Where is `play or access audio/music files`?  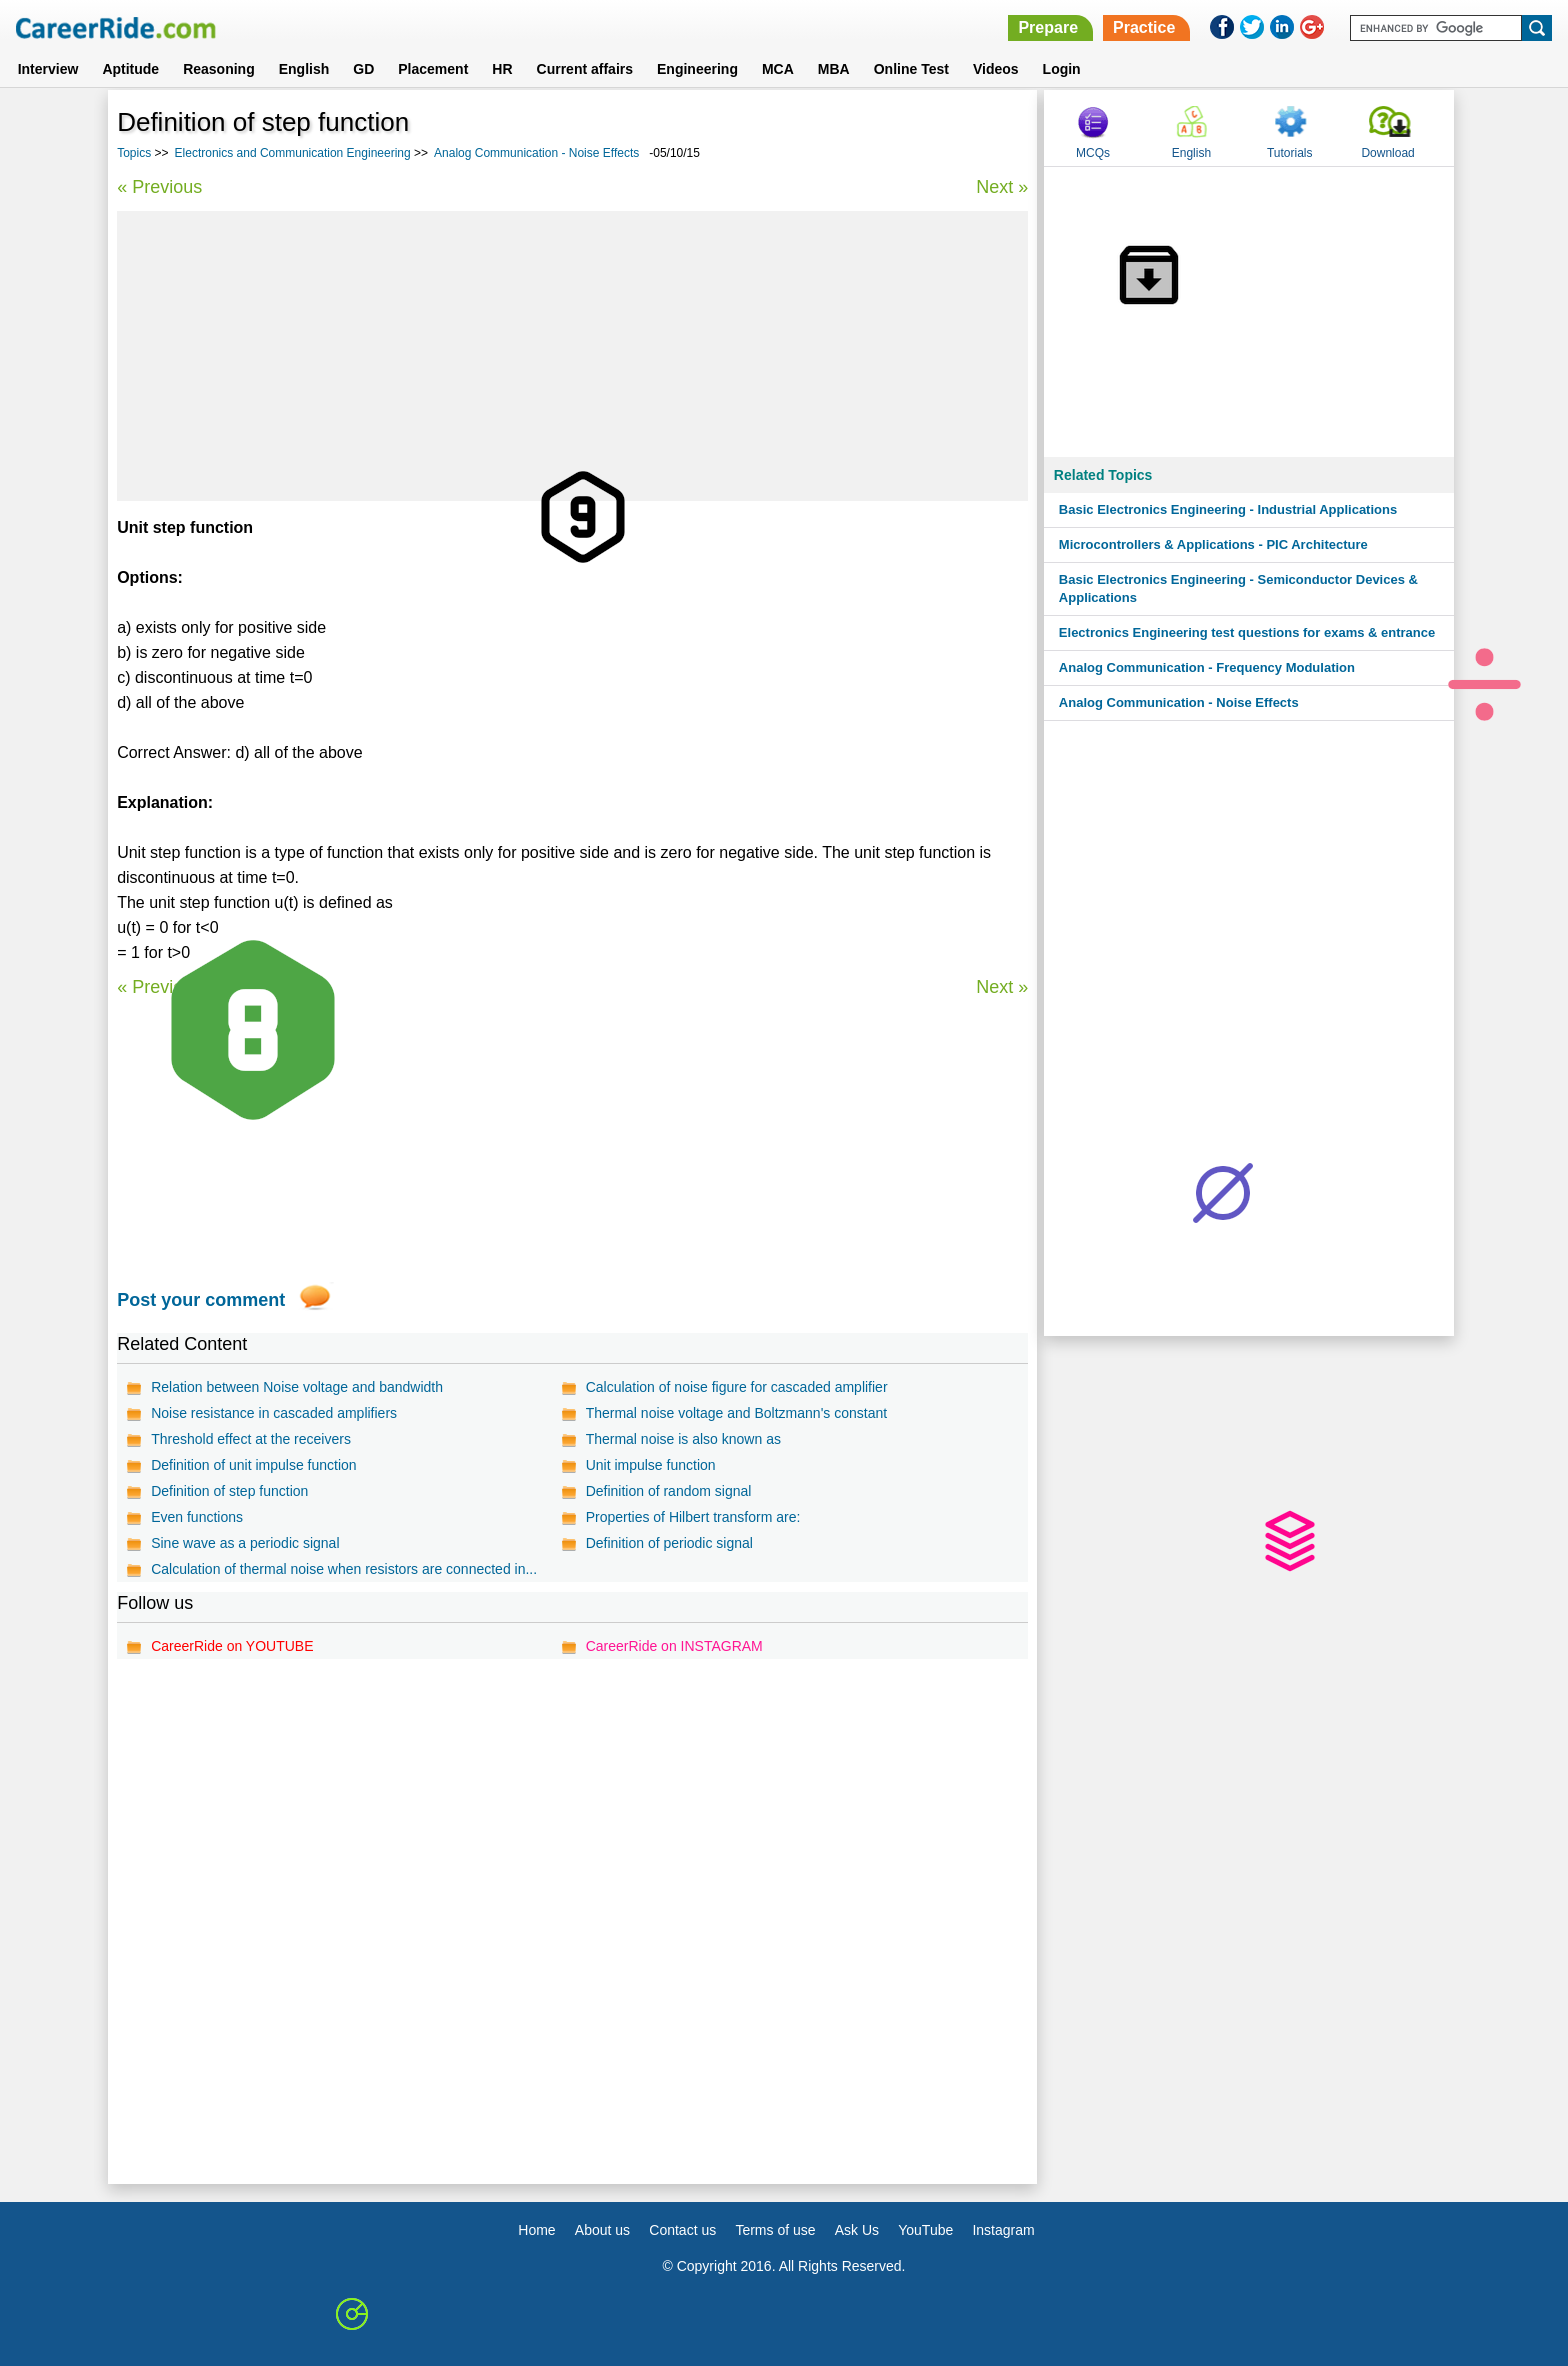 play or access audio/music files is located at coordinates (352, 2314).